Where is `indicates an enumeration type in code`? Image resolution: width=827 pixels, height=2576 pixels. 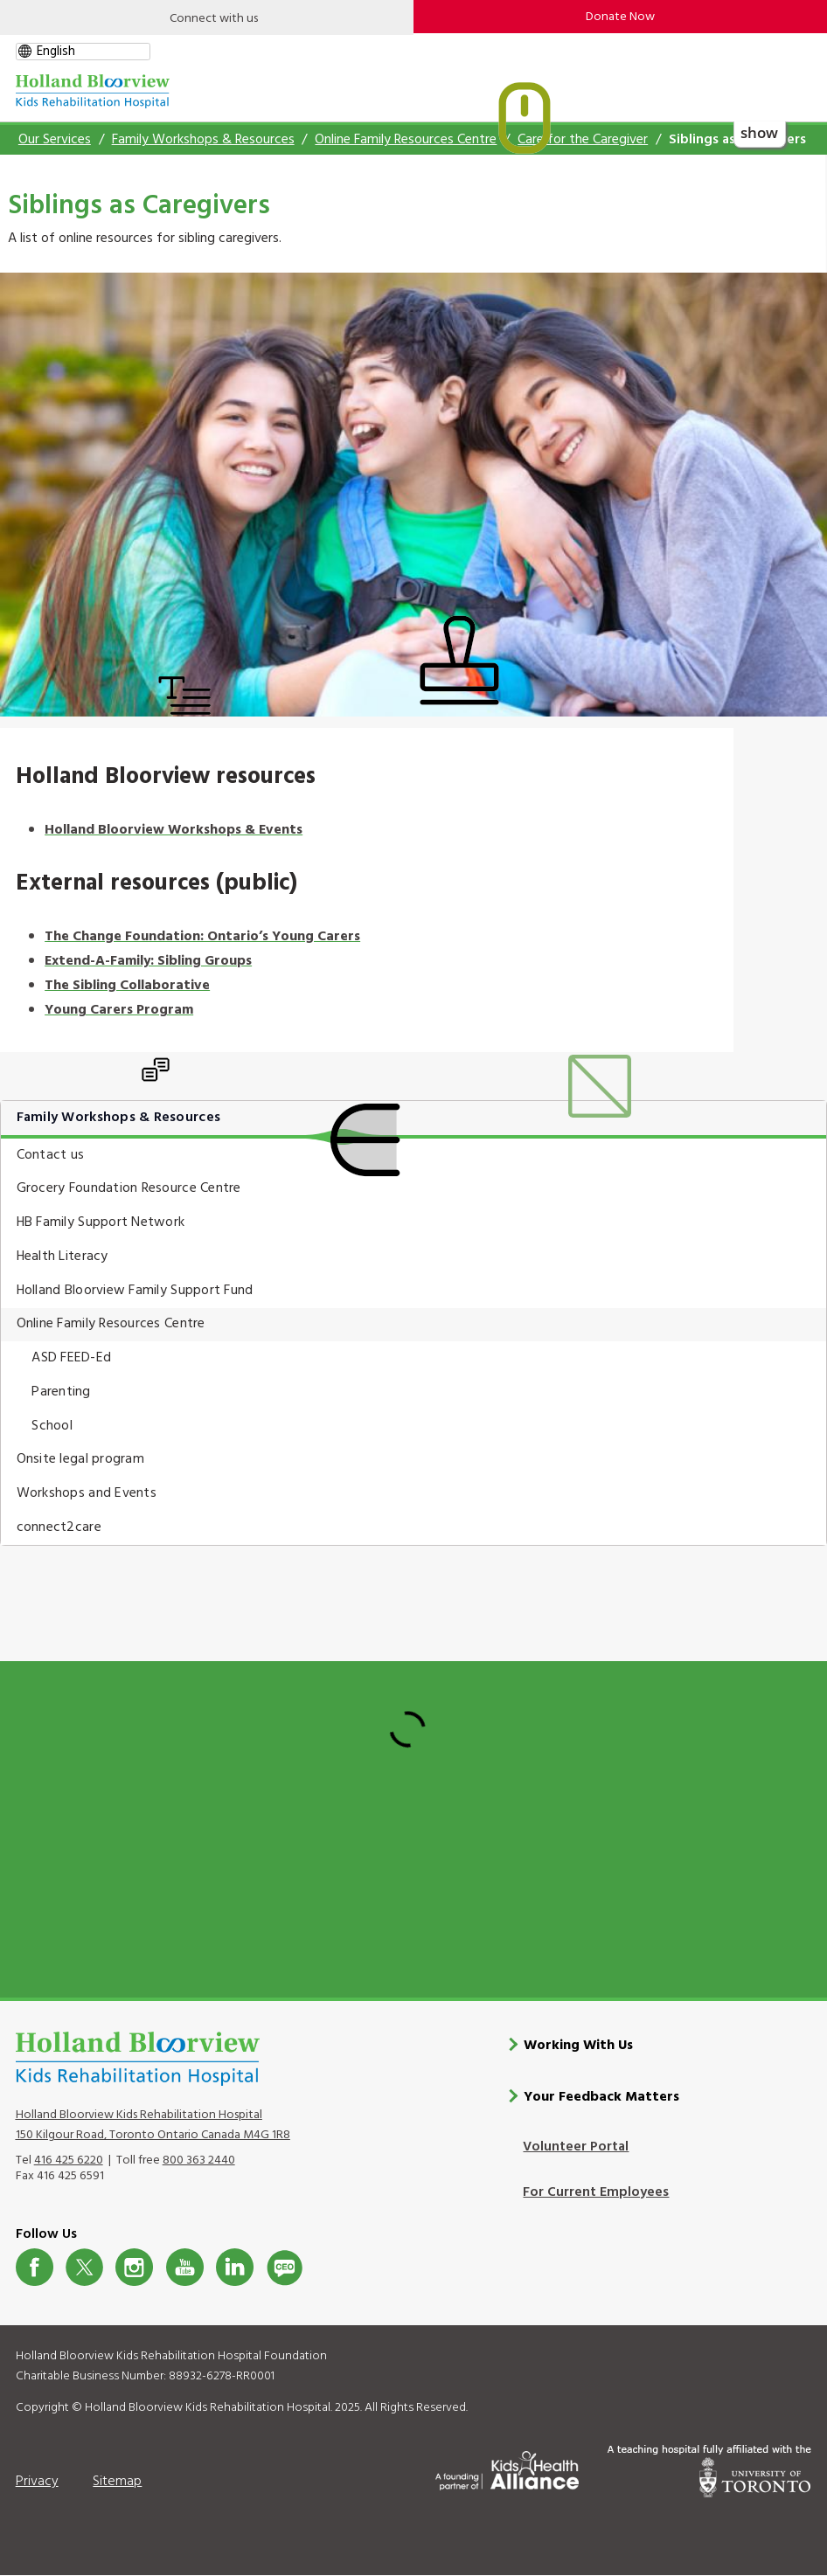
indicates an enumeration type in code is located at coordinates (156, 1070).